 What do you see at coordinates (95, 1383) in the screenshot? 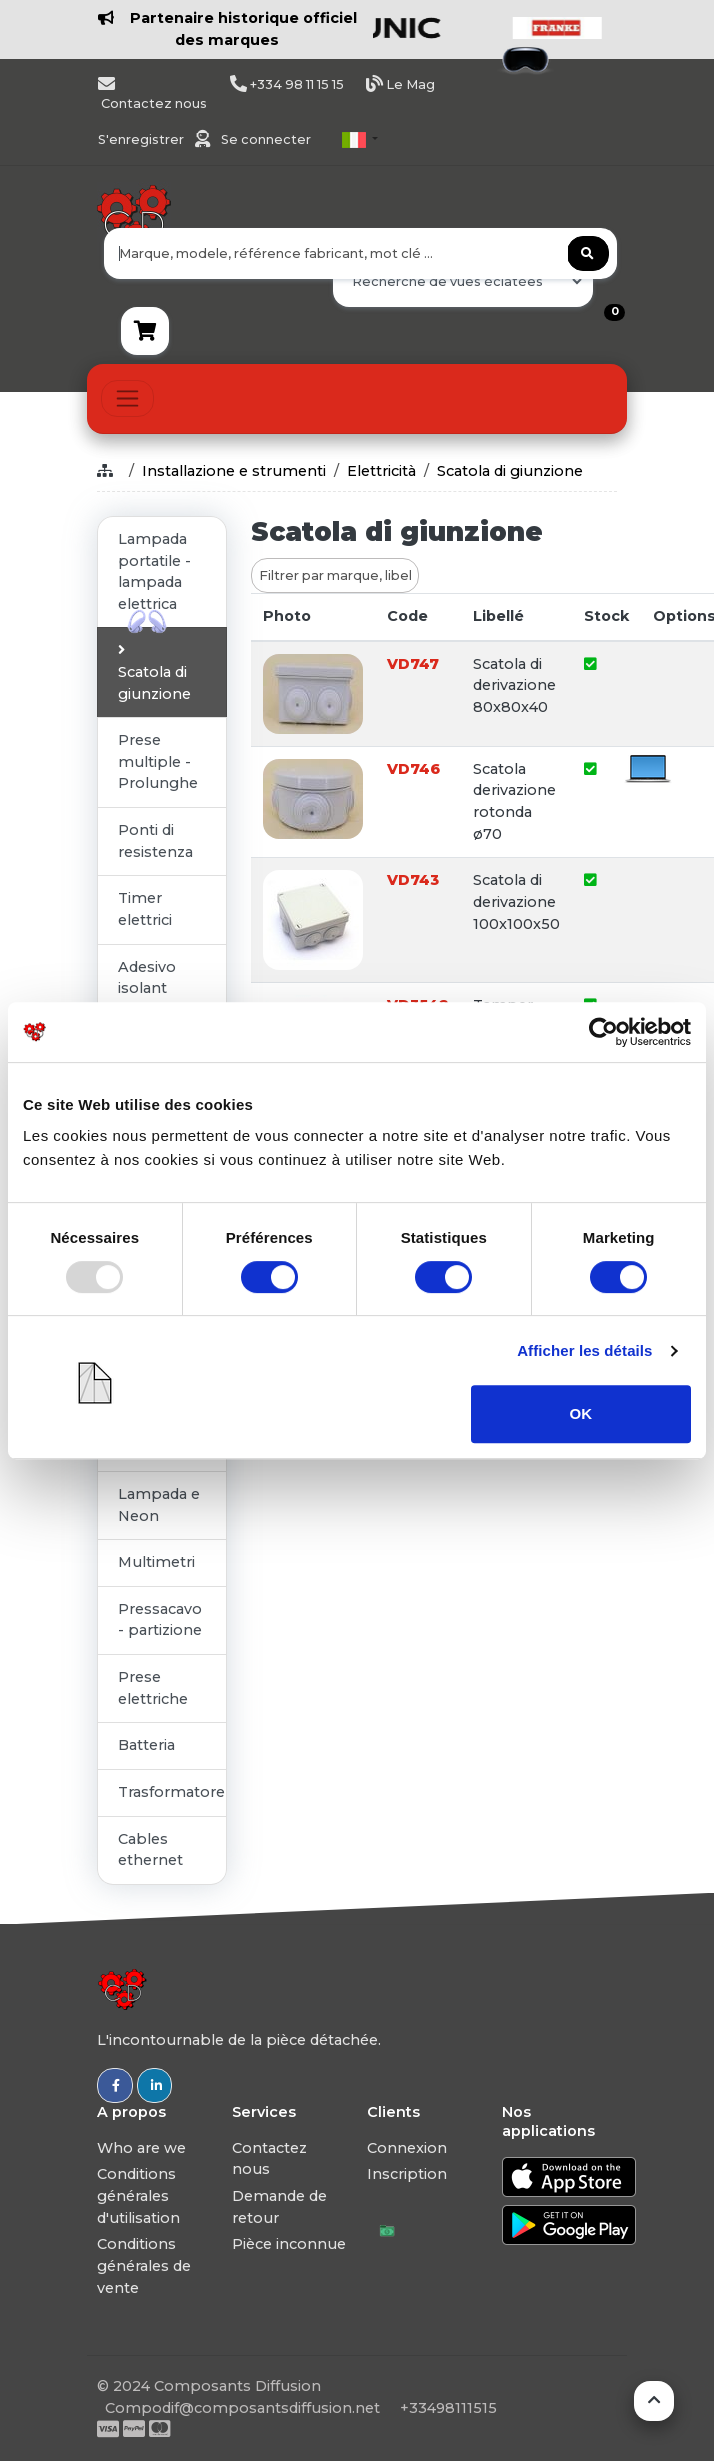
I see `view email drafts folder` at bounding box center [95, 1383].